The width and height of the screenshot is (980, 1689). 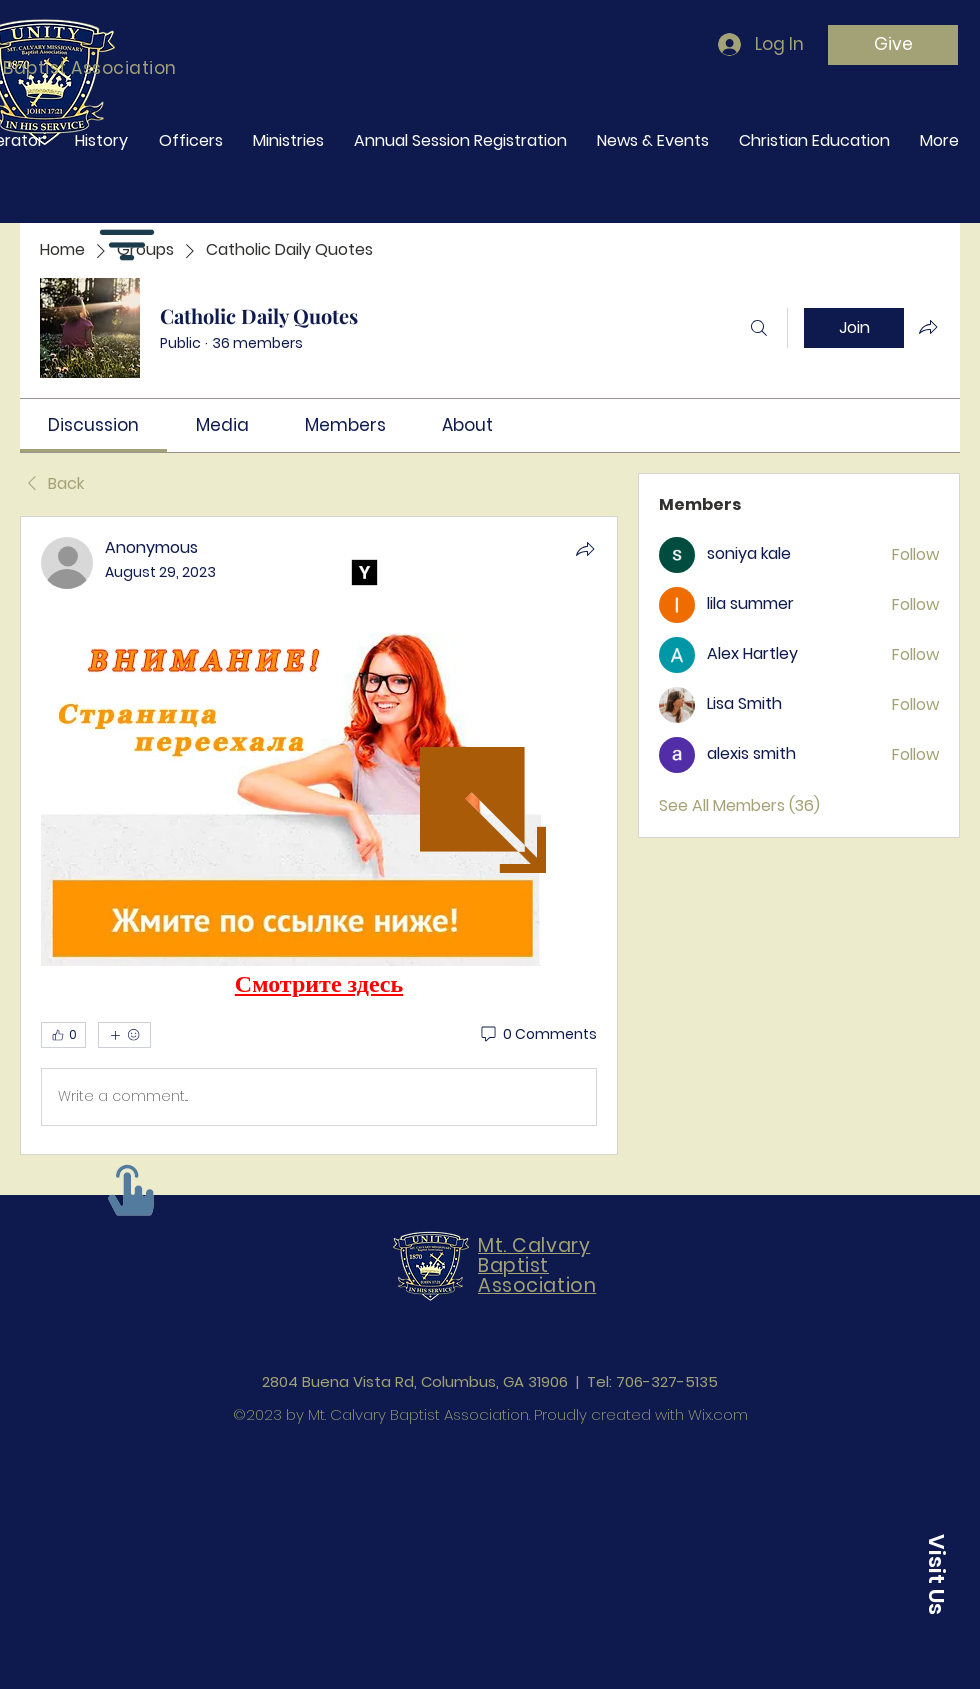 I want to click on open Hacker News, so click(x=364, y=572).